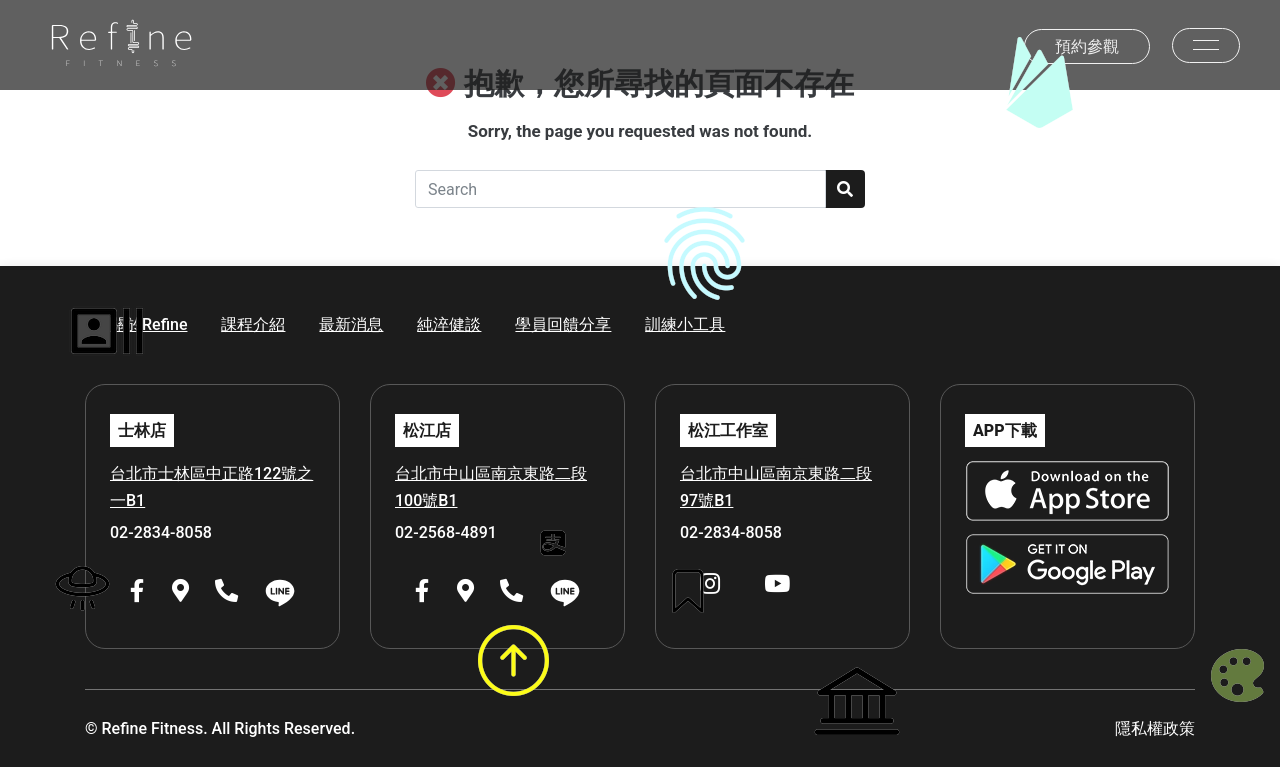  I want to click on pay with Alipay, so click(553, 543).